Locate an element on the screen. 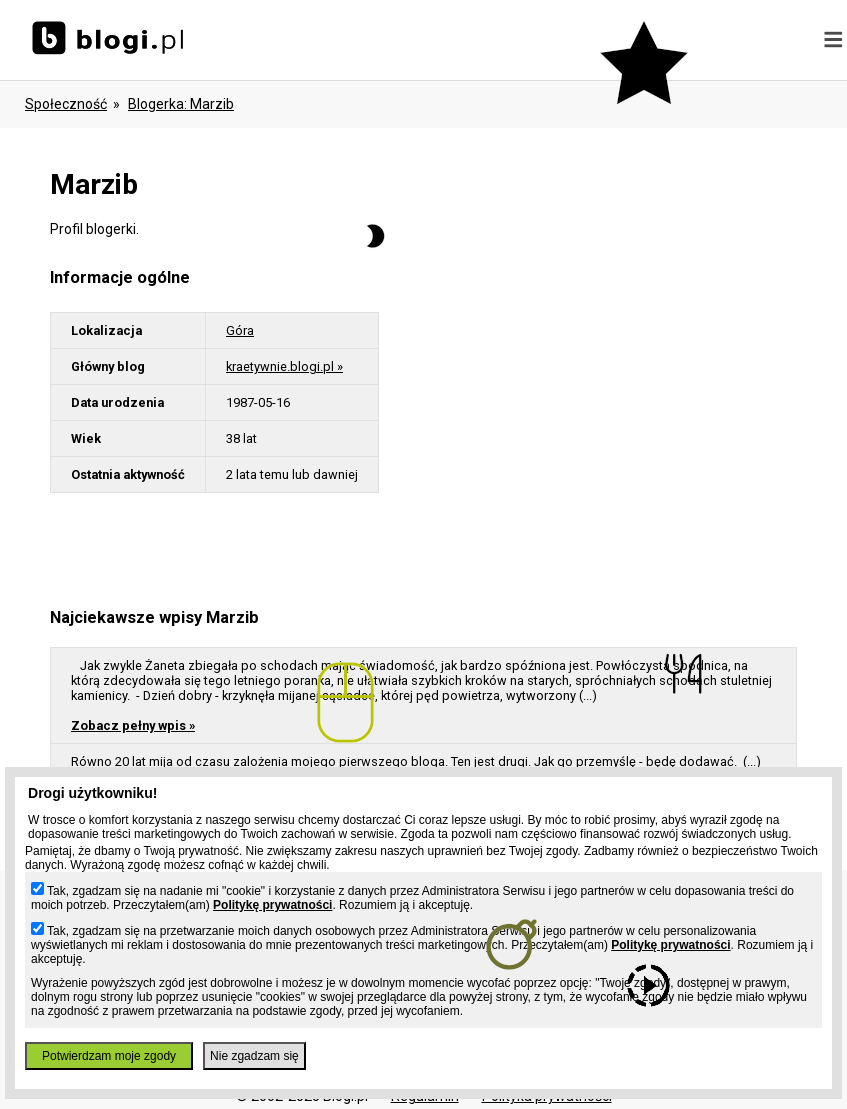  toggle dark mode or night theme is located at coordinates (375, 236).